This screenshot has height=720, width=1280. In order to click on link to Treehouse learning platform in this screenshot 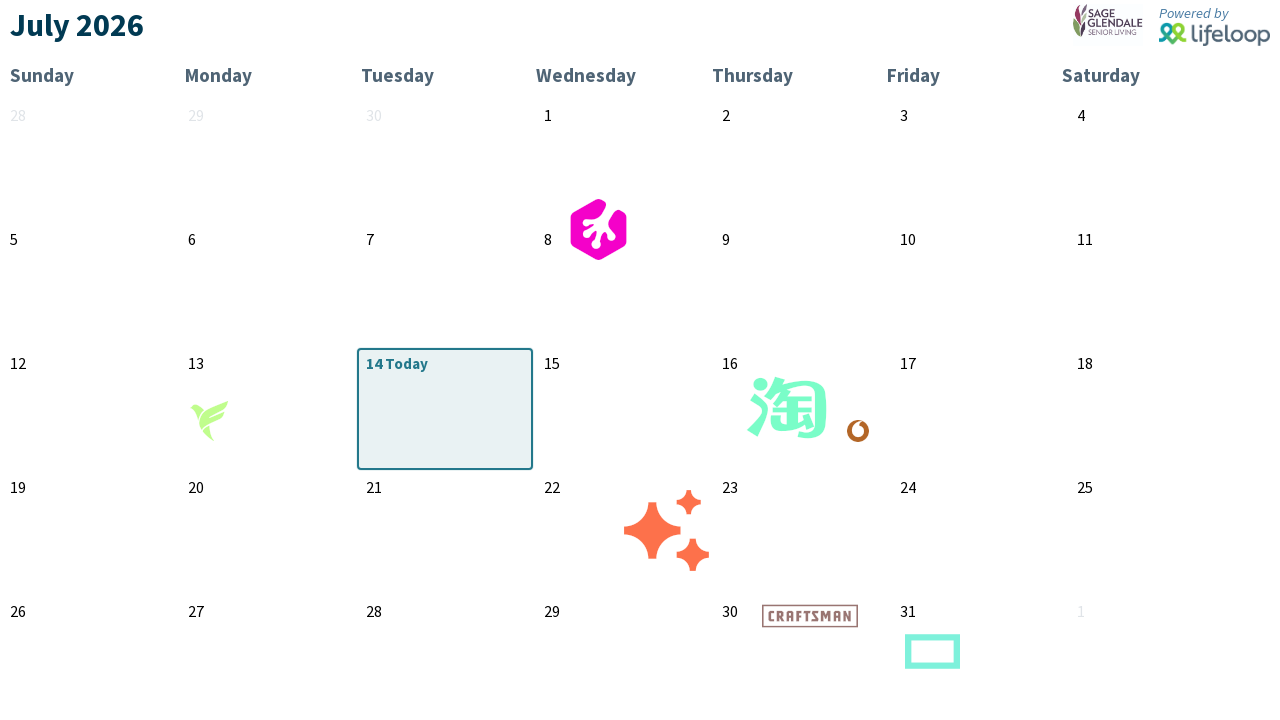, I will do `click(598, 229)`.